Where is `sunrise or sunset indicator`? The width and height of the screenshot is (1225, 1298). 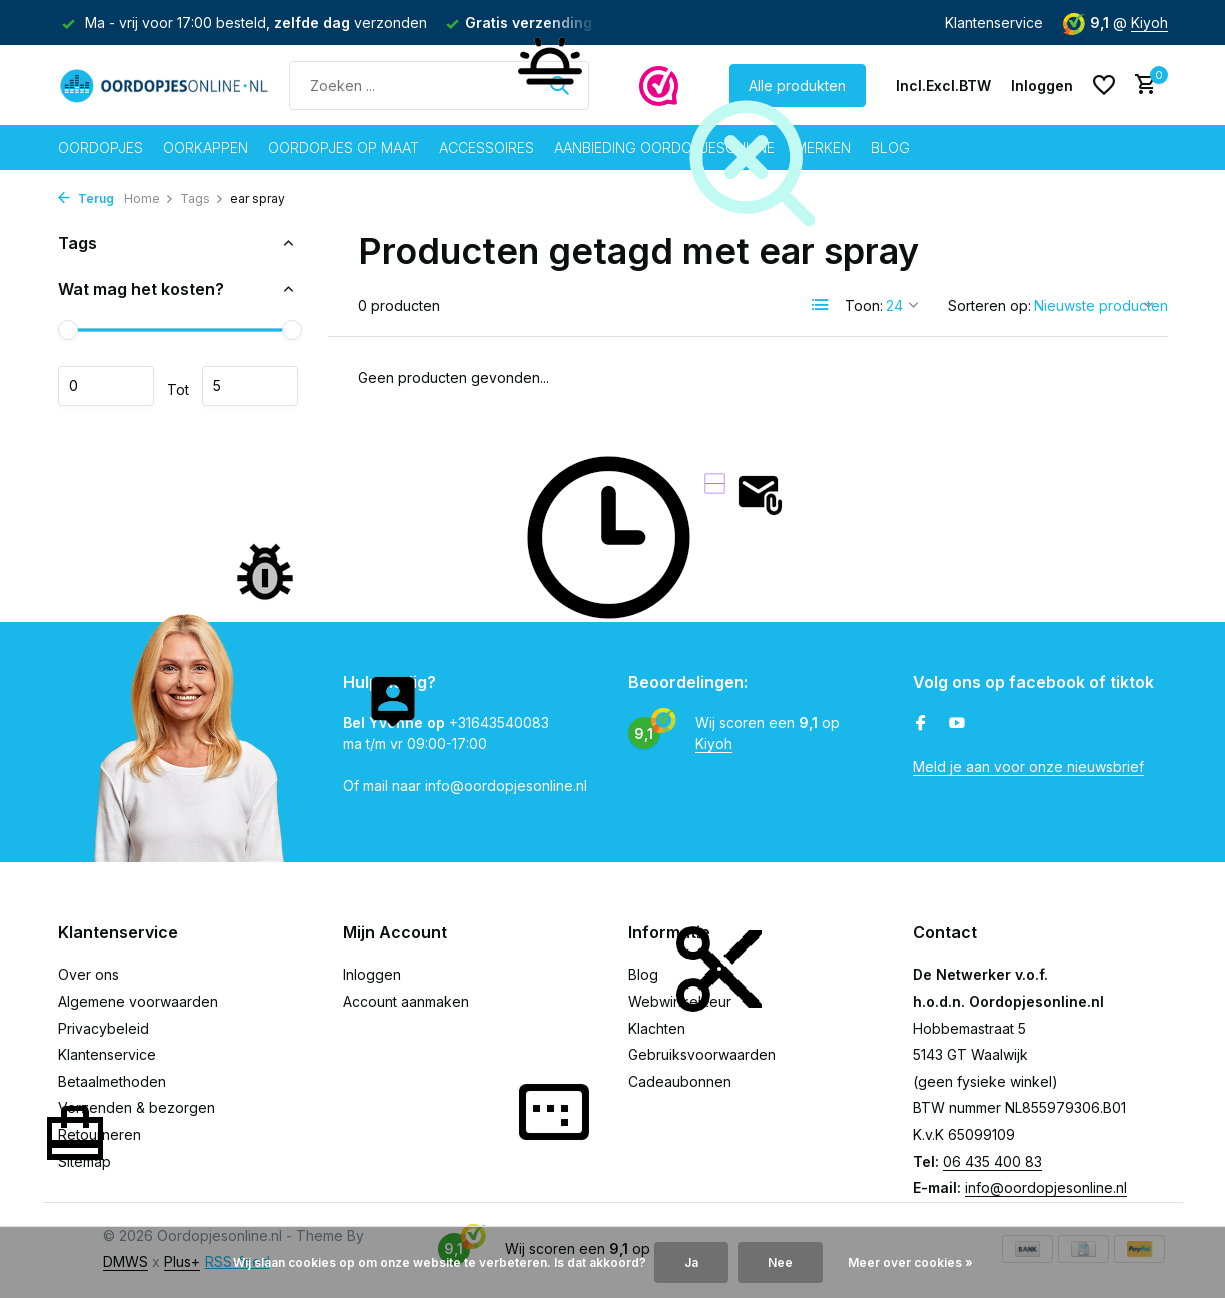
sunrise or sunset indicator is located at coordinates (550, 63).